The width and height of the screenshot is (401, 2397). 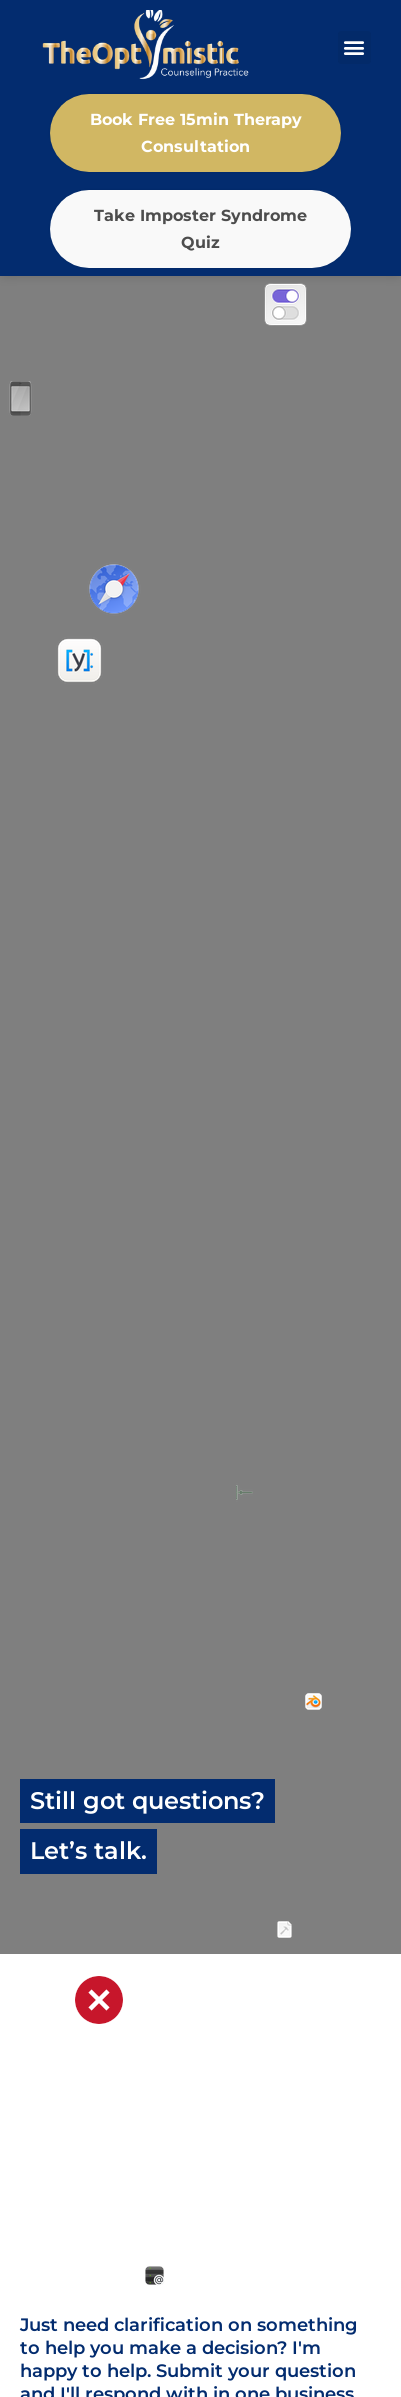 I want to click on indicates a mobile device or smartphone, so click(x=20, y=398).